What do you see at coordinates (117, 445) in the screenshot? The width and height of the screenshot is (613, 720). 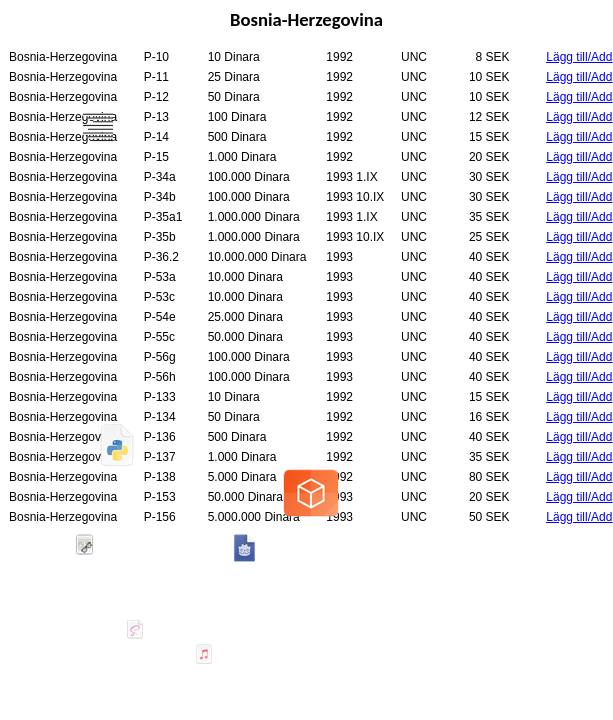 I see `a python 3 source code file` at bounding box center [117, 445].